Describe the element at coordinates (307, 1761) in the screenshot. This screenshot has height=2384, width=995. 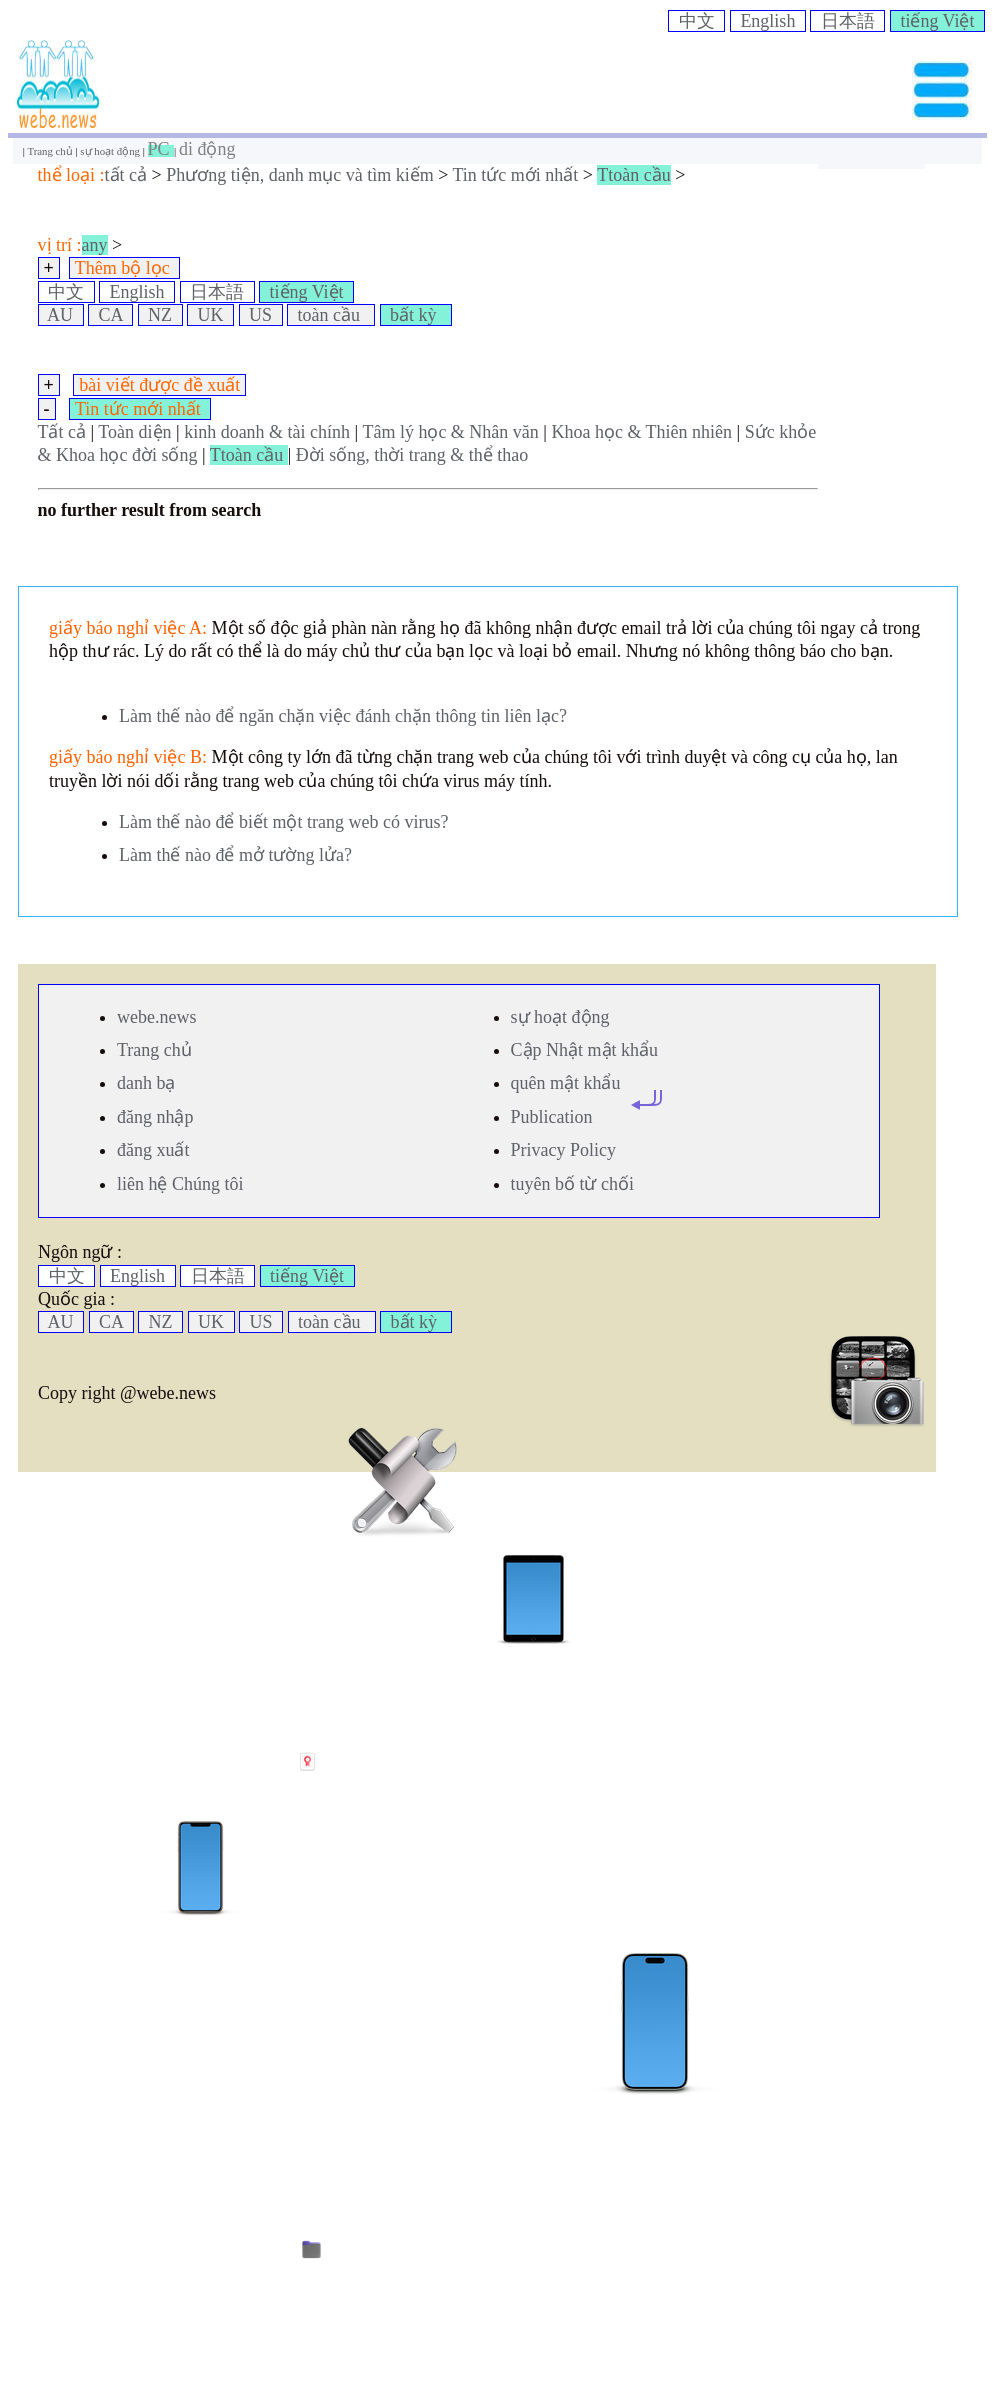
I see `pkcs7 certificate bundle file` at that location.